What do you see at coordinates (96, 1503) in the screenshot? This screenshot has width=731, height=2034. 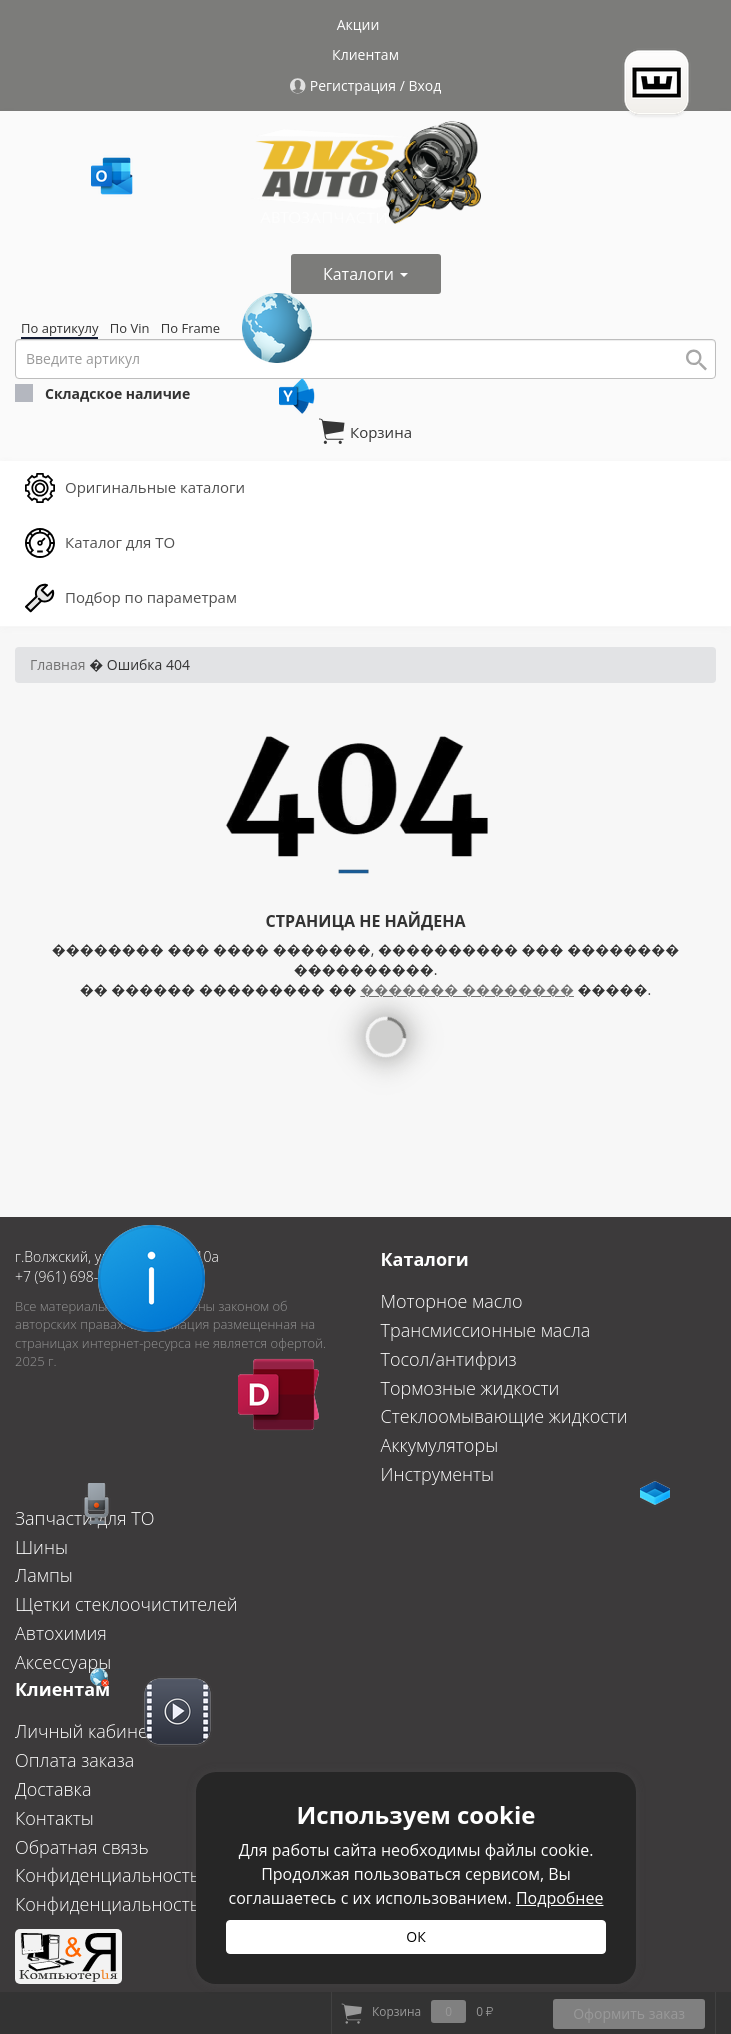 I see `open voice recorder app` at bounding box center [96, 1503].